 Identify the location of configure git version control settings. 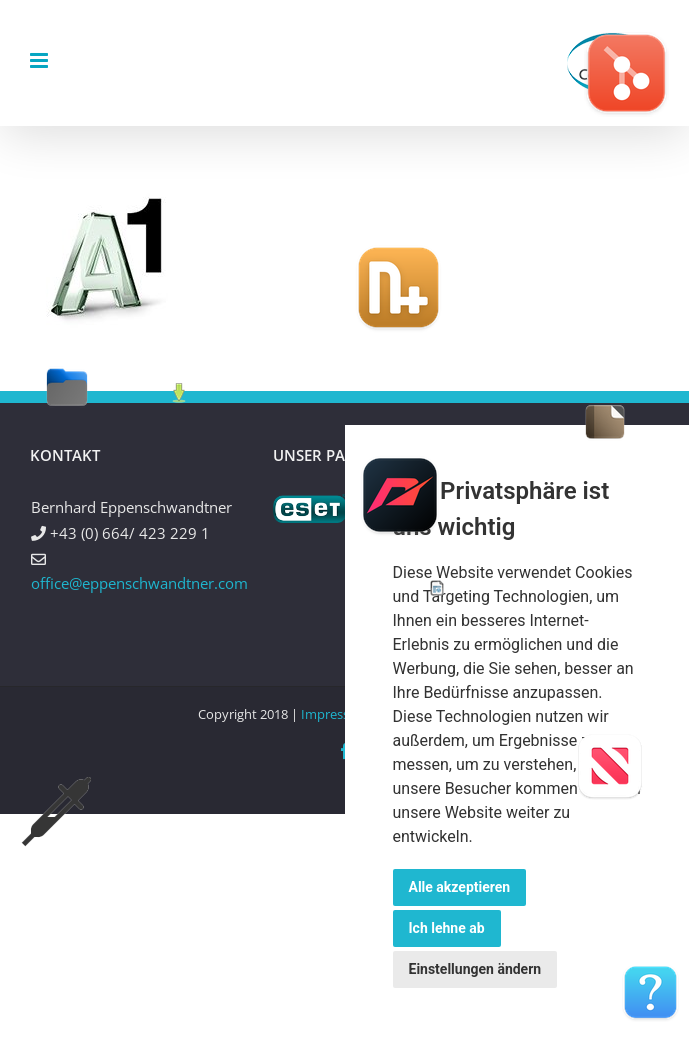
(626, 74).